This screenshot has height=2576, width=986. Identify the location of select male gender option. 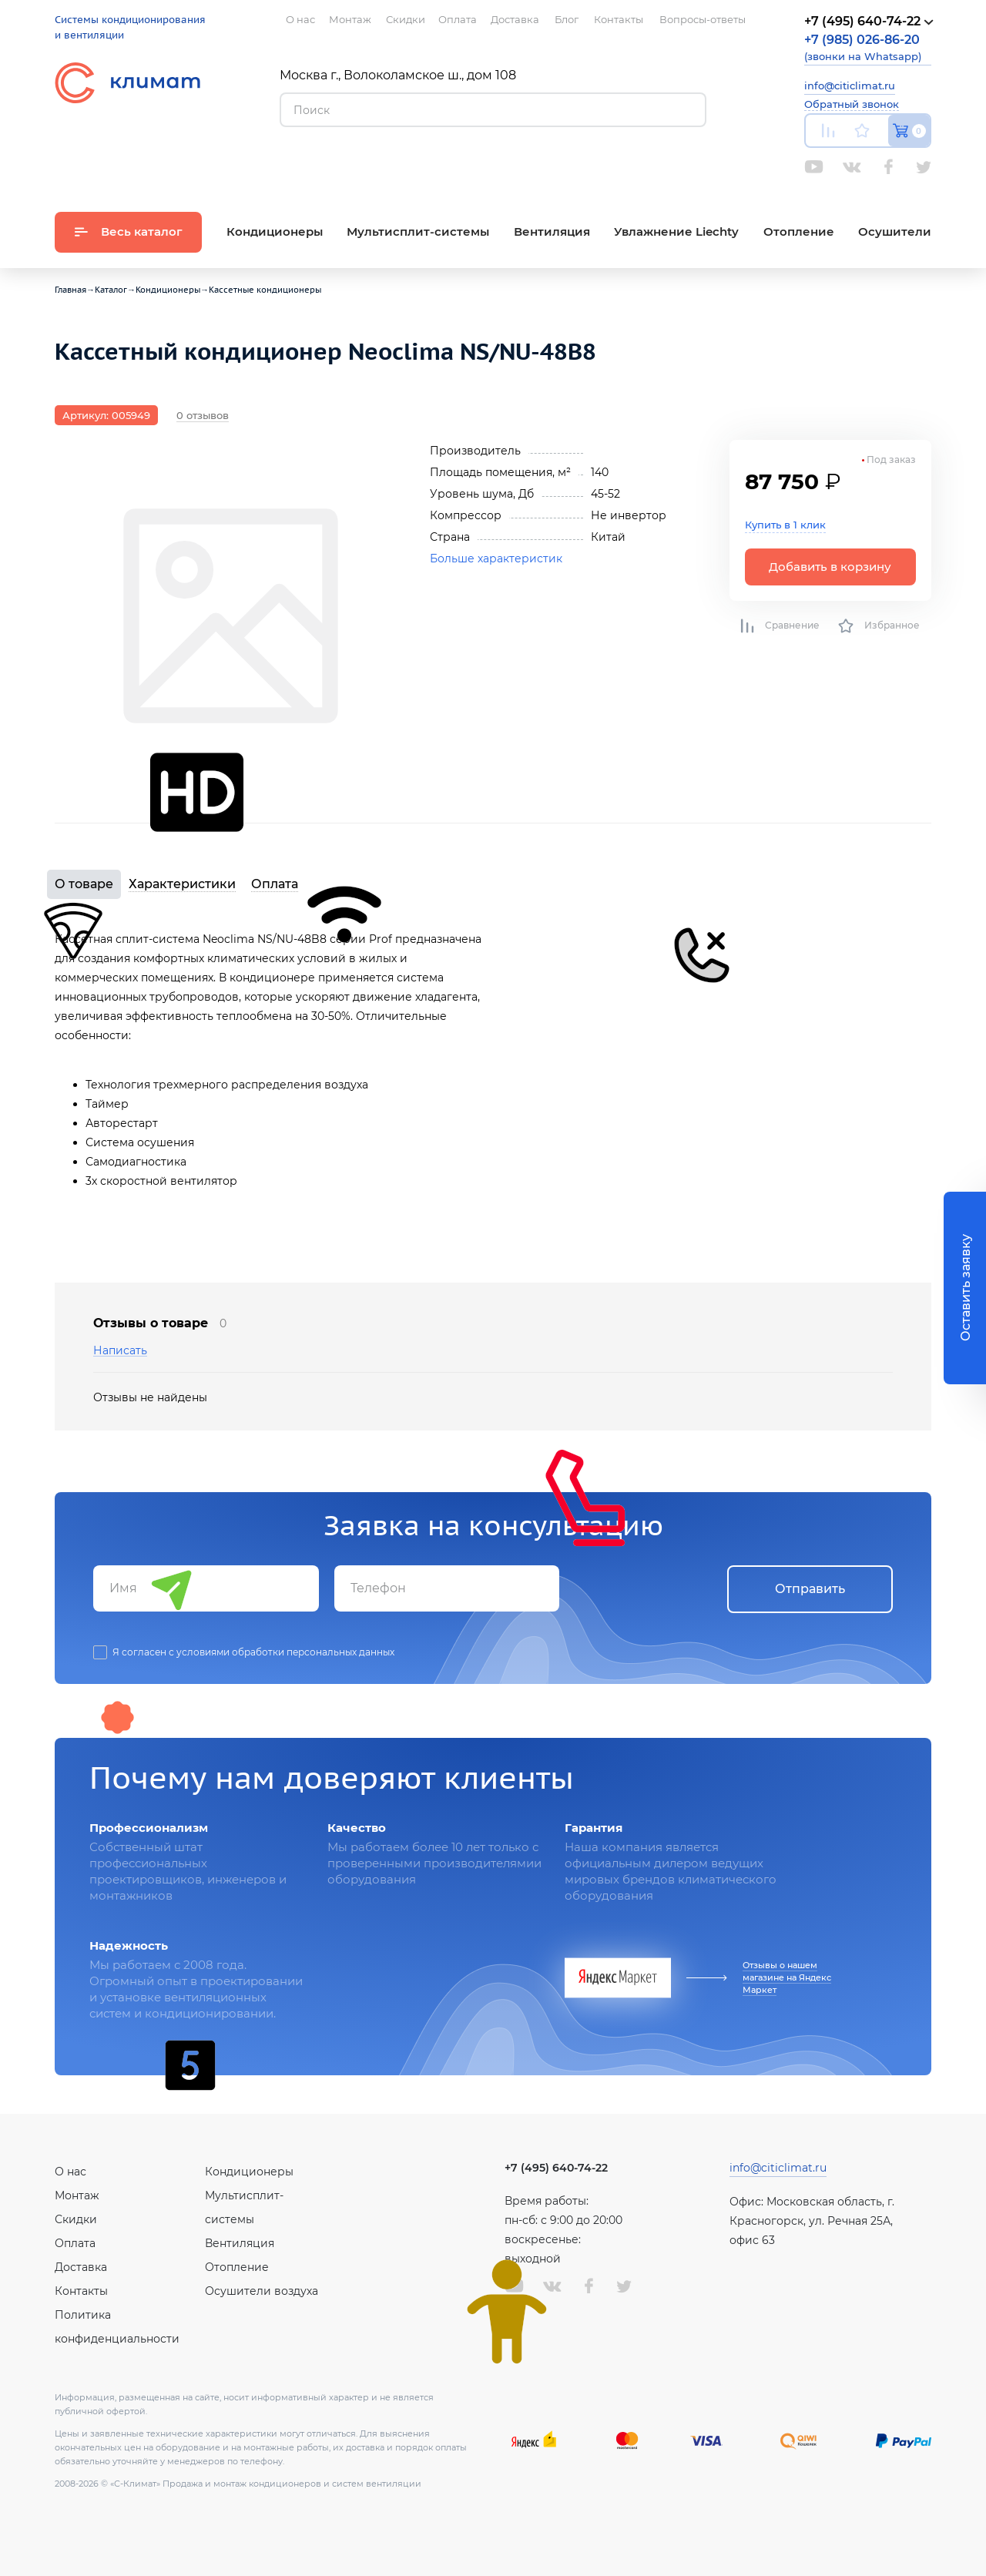
(507, 2314).